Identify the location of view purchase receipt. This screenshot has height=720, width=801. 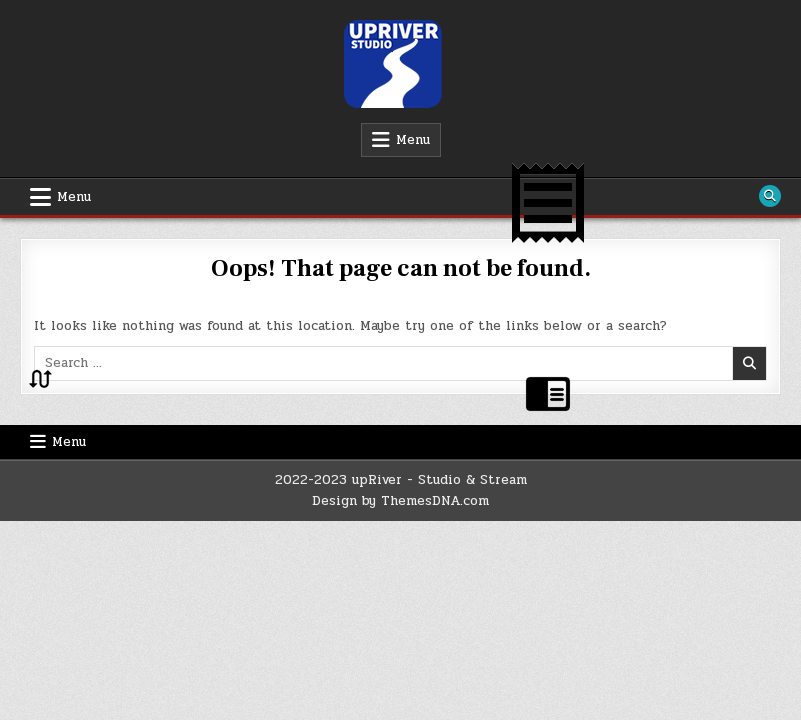
(548, 203).